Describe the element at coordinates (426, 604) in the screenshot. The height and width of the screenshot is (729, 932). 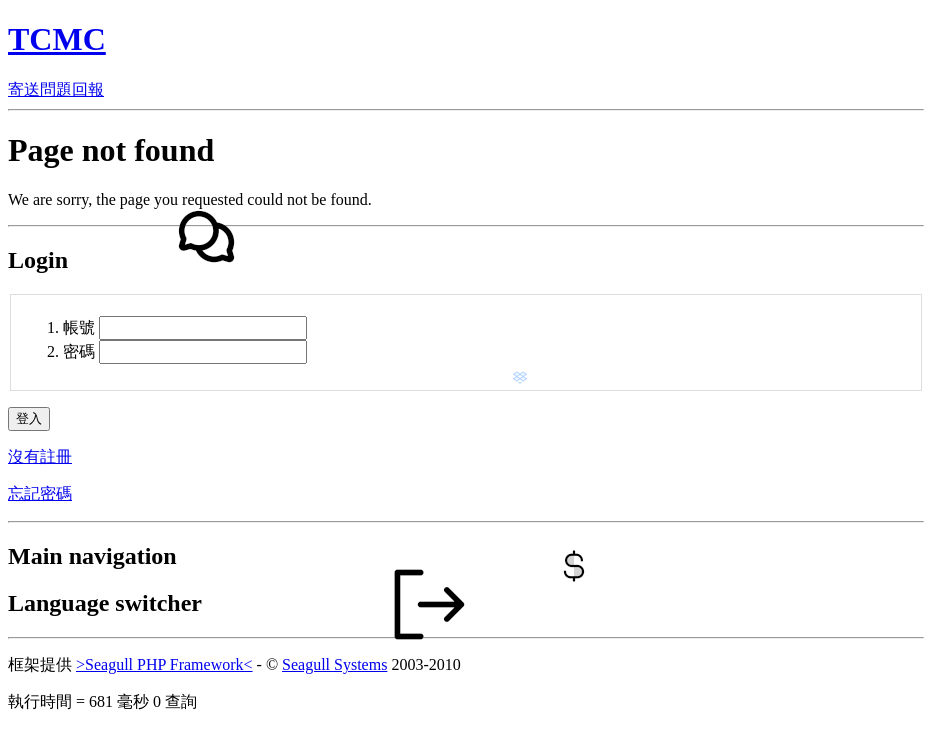
I see `sign out of your account` at that location.